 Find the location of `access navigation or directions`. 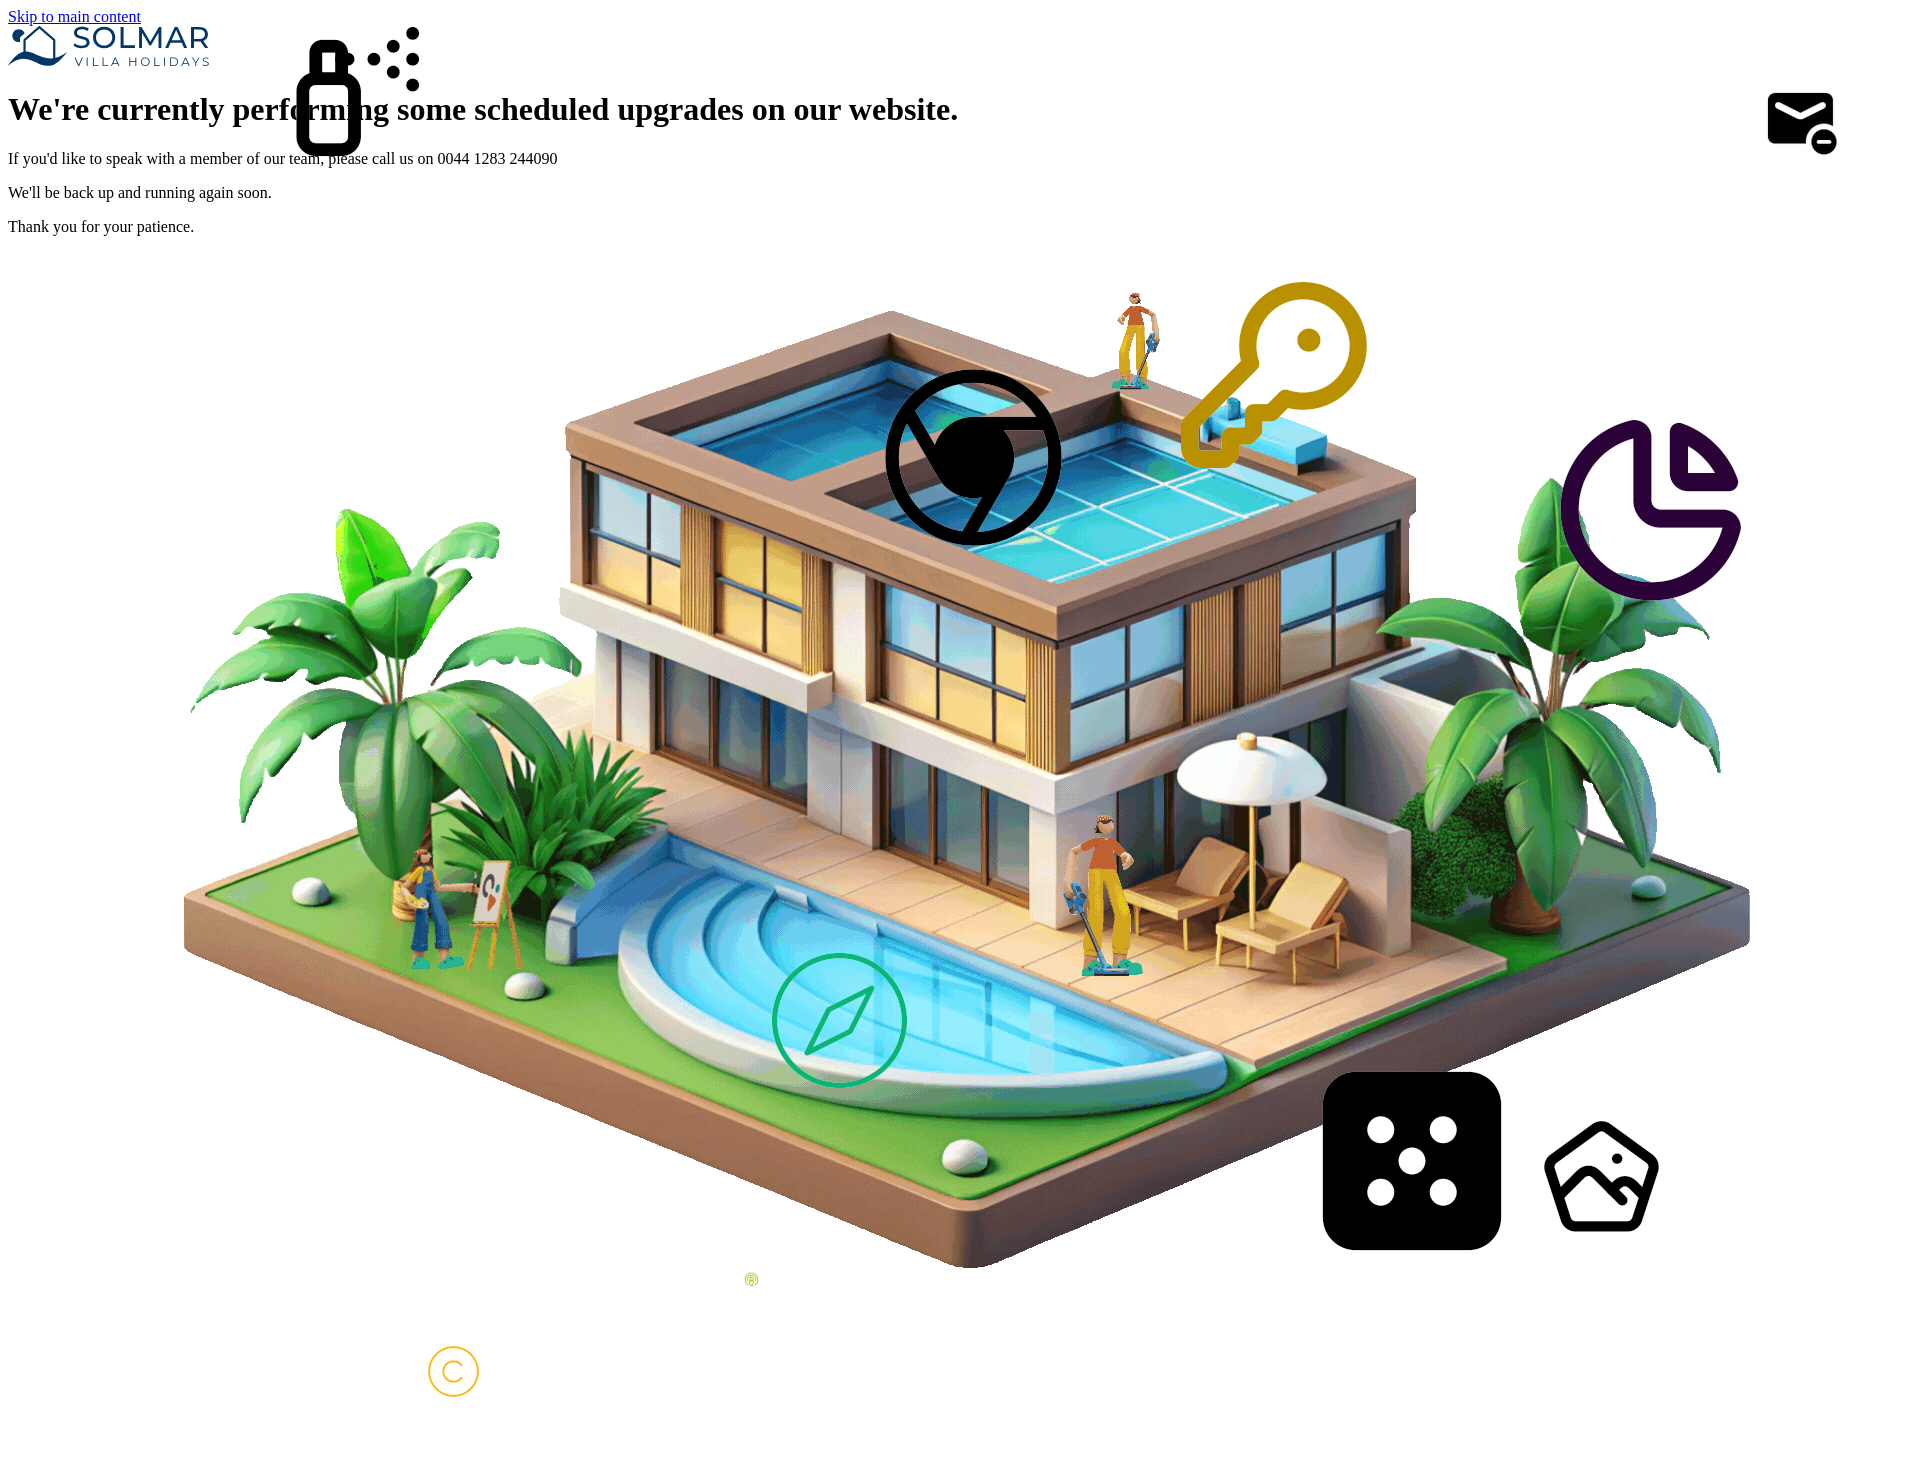

access navigation or directions is located at coordinates (839, 1020).